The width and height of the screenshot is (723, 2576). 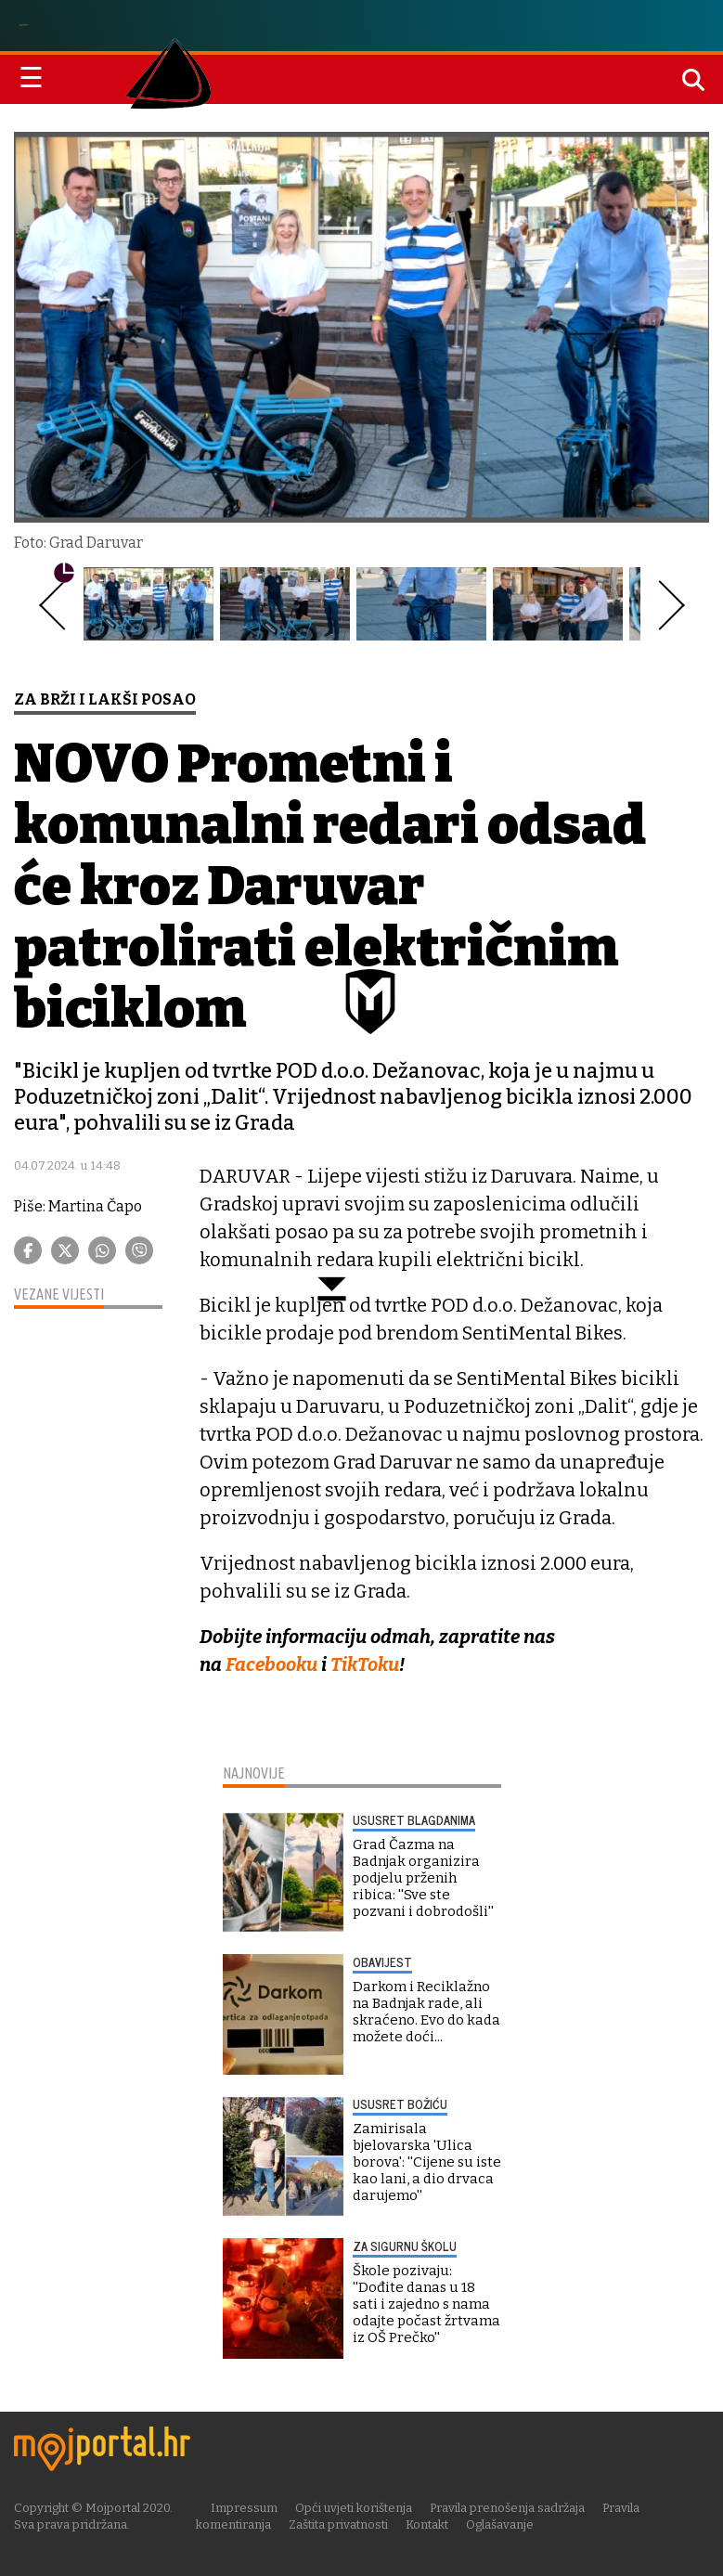 I want to click on metasploit penetration testing framework logo, so click(x=370, y=1002).